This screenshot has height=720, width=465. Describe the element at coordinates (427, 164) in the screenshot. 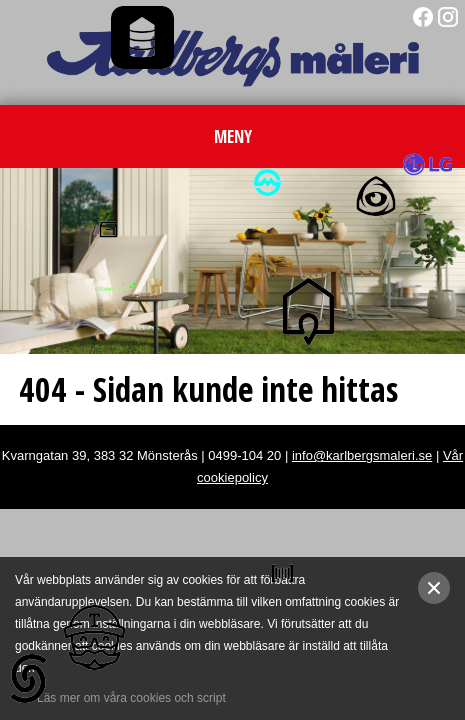

I see `LG brand logo or product identifier` at that location.